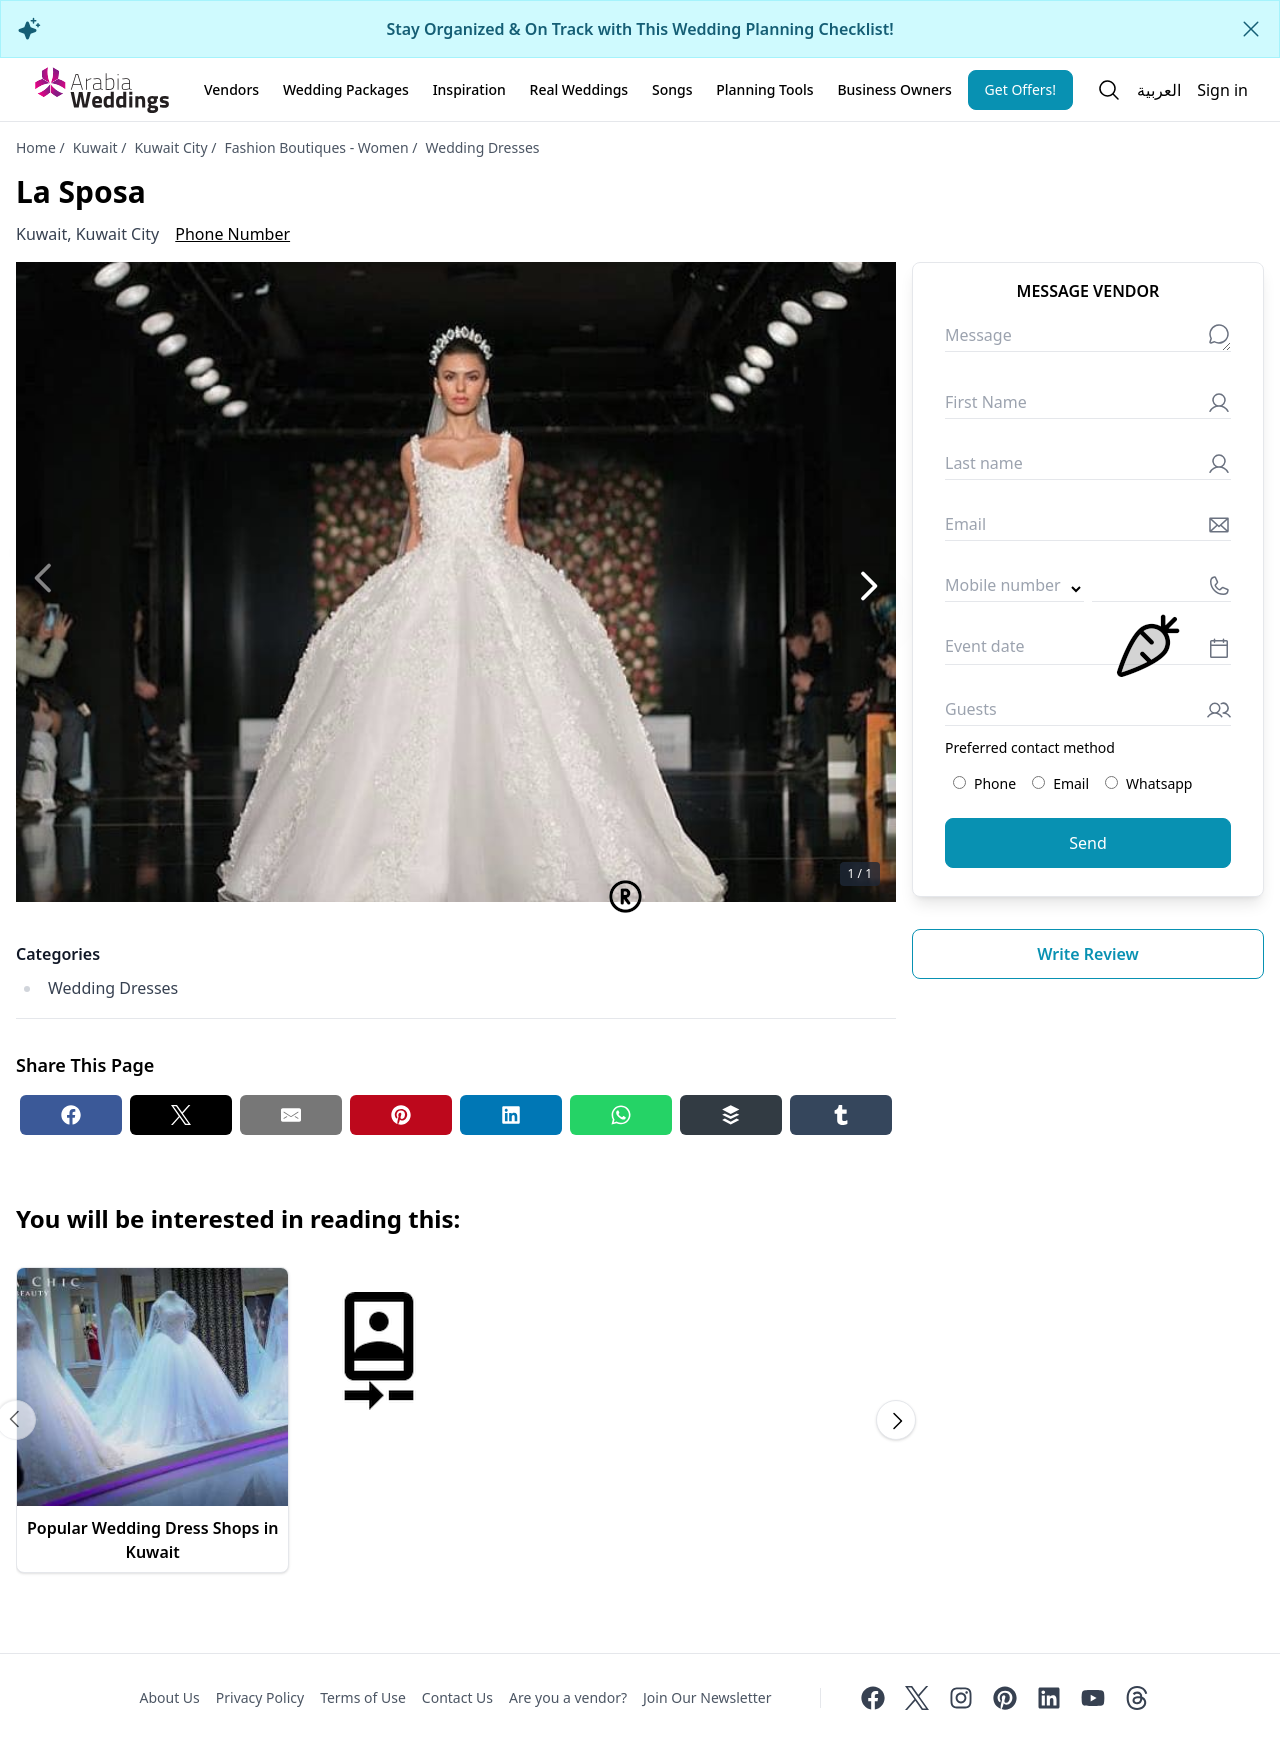 This screenshot has width=1280, height=1742. Describe the element at coordinates (625, 896) in the screenshot. I see `indicates registered trademark symbol` at that location.